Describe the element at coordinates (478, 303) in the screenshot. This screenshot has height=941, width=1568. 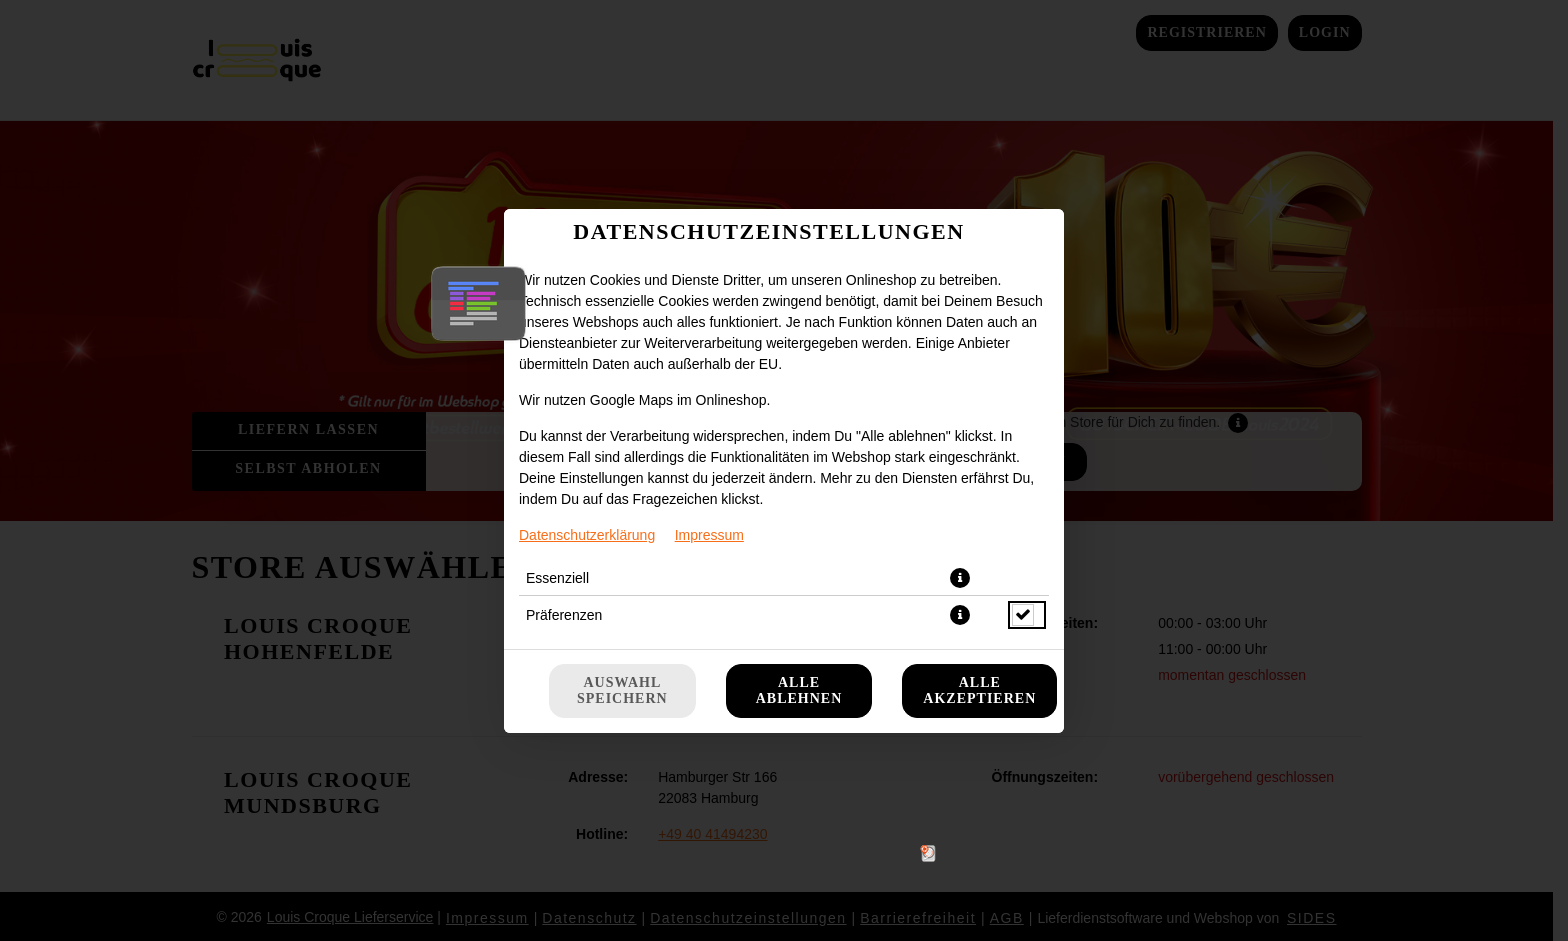
I see `open the software development environment` at that location.